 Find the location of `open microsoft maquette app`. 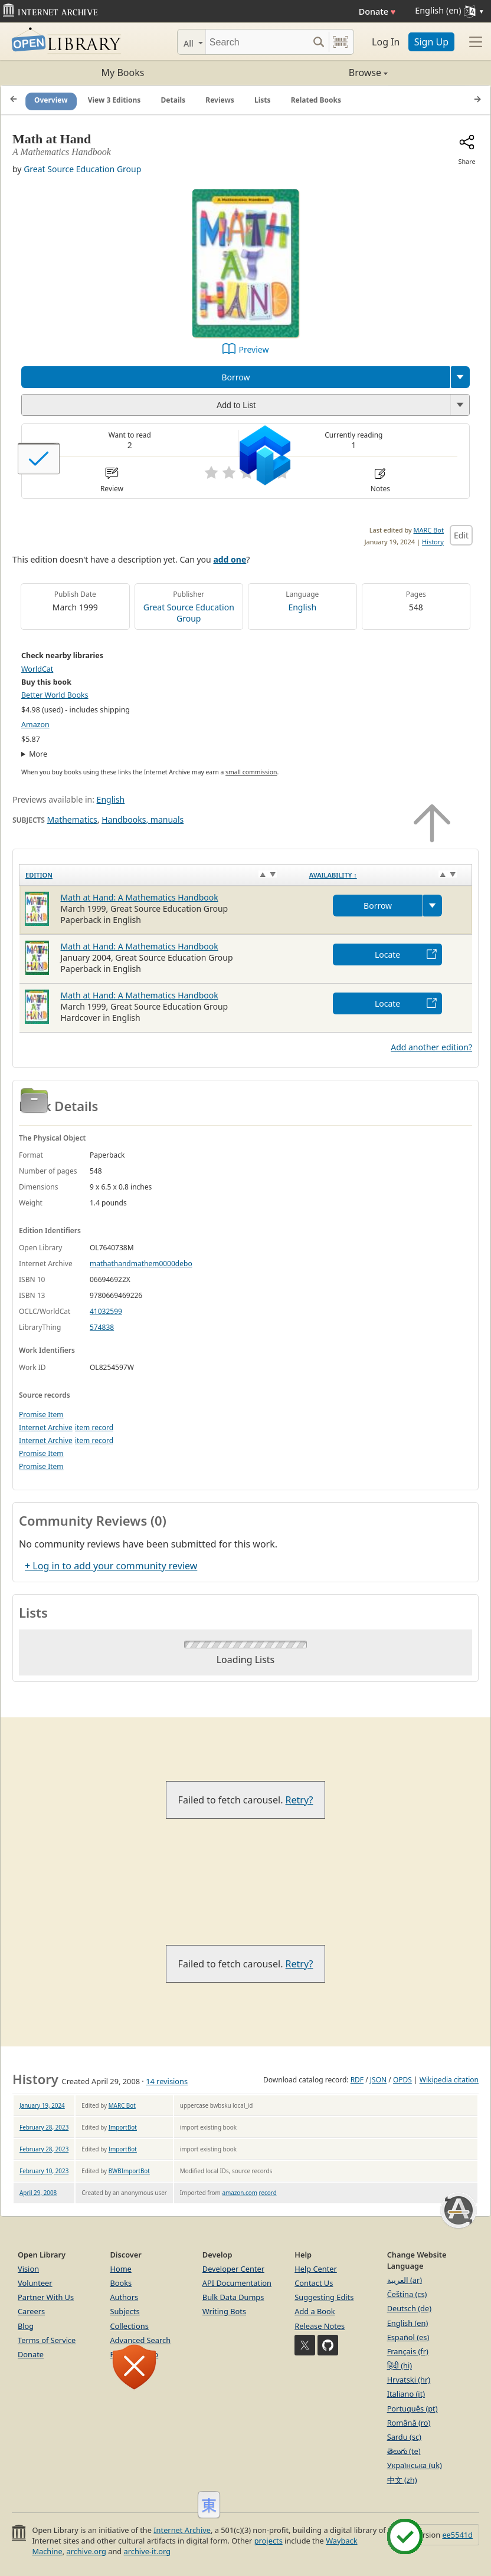

open microsoft maquette app is located at coordinates (265, 455).